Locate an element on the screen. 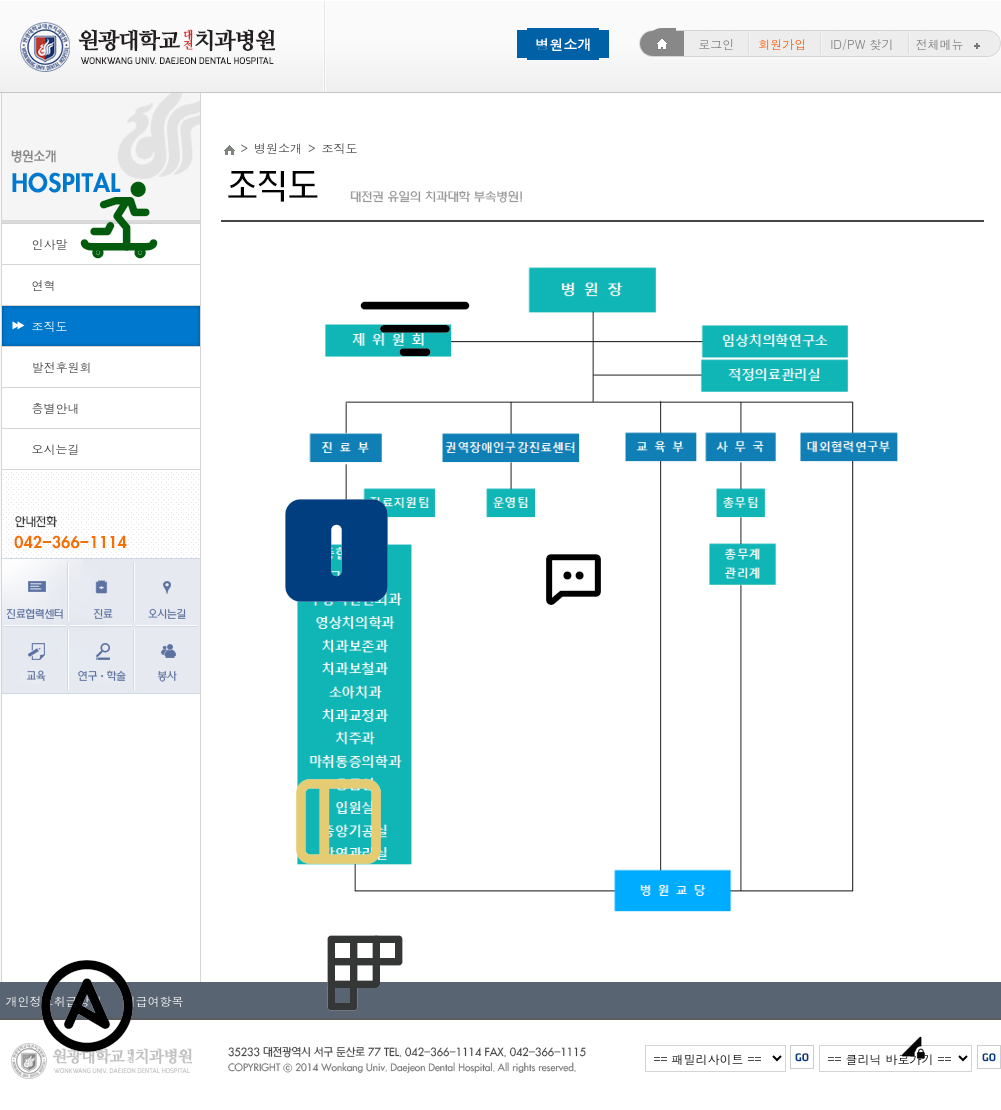 The width and height of the screenshot is (1001, 1110). access information or details is located at coordinates (336, 550).